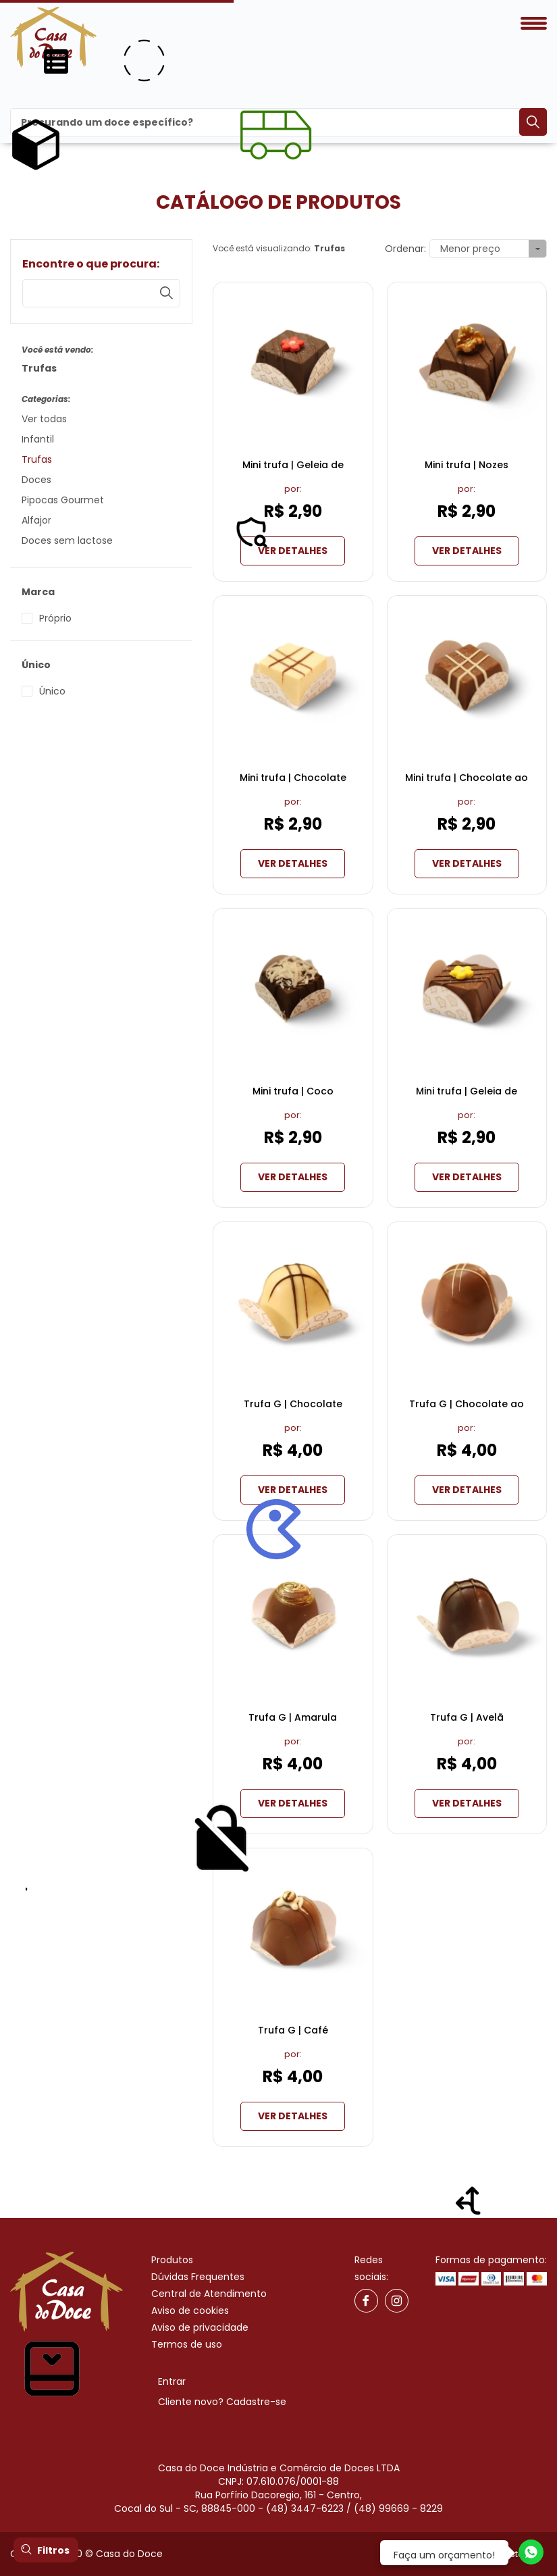 The width and height of the screenshot is (557, 2576). Describe the element at coordinates (56, 61) in the screenshot. I see `view list of items` at that location.